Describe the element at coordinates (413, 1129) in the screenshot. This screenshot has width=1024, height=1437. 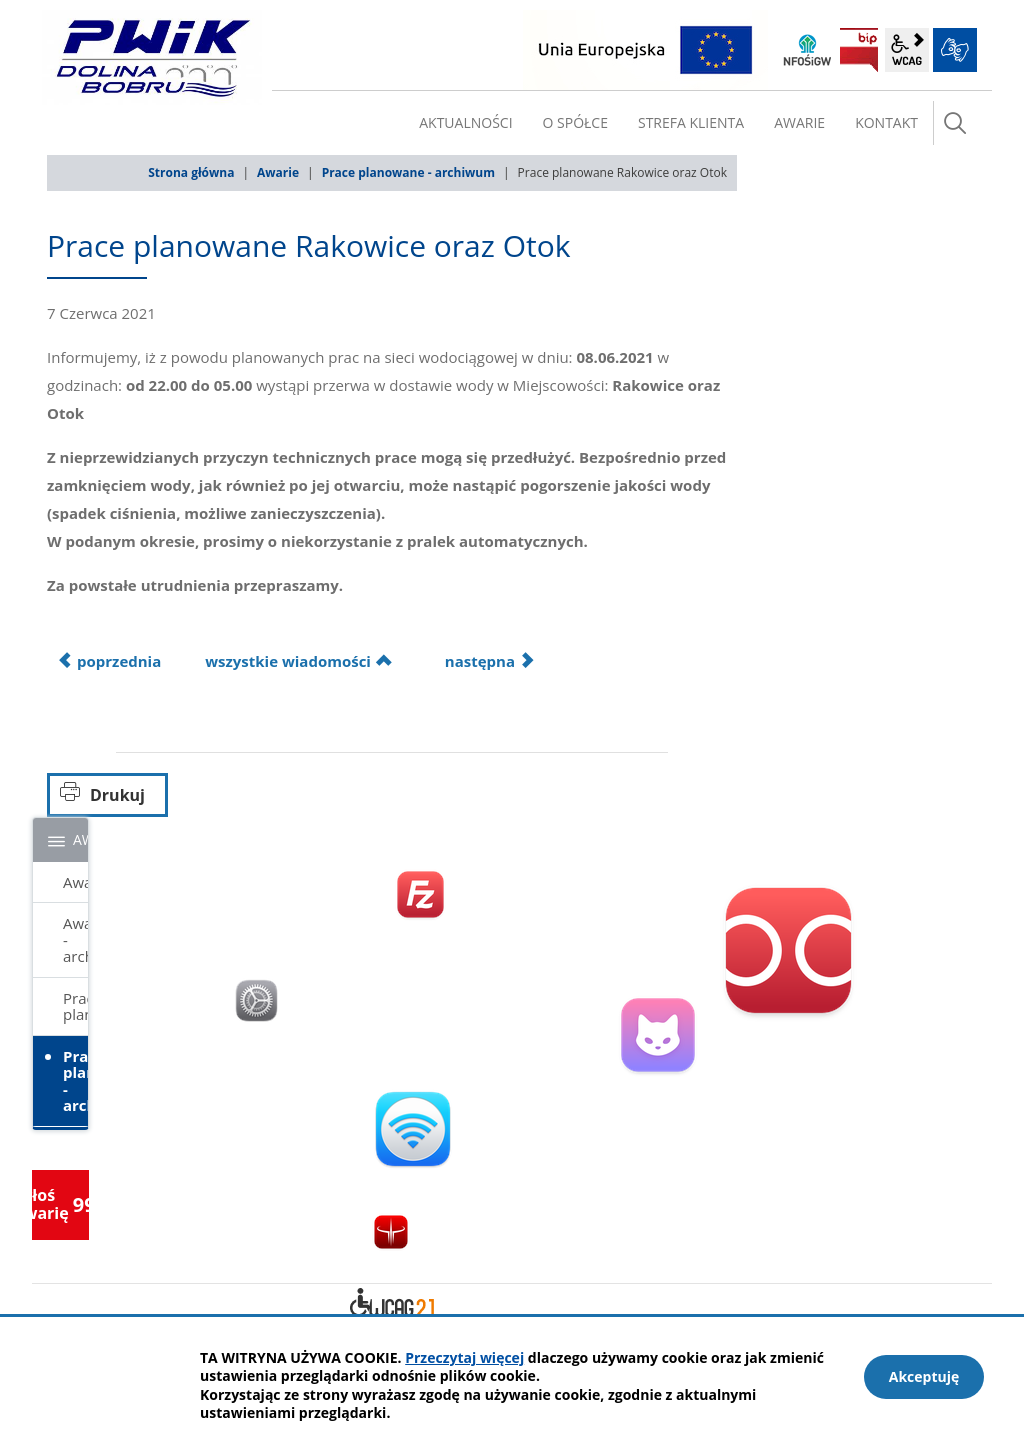
I see `open Airport Utility to manage Apple wireless devices` at that location.